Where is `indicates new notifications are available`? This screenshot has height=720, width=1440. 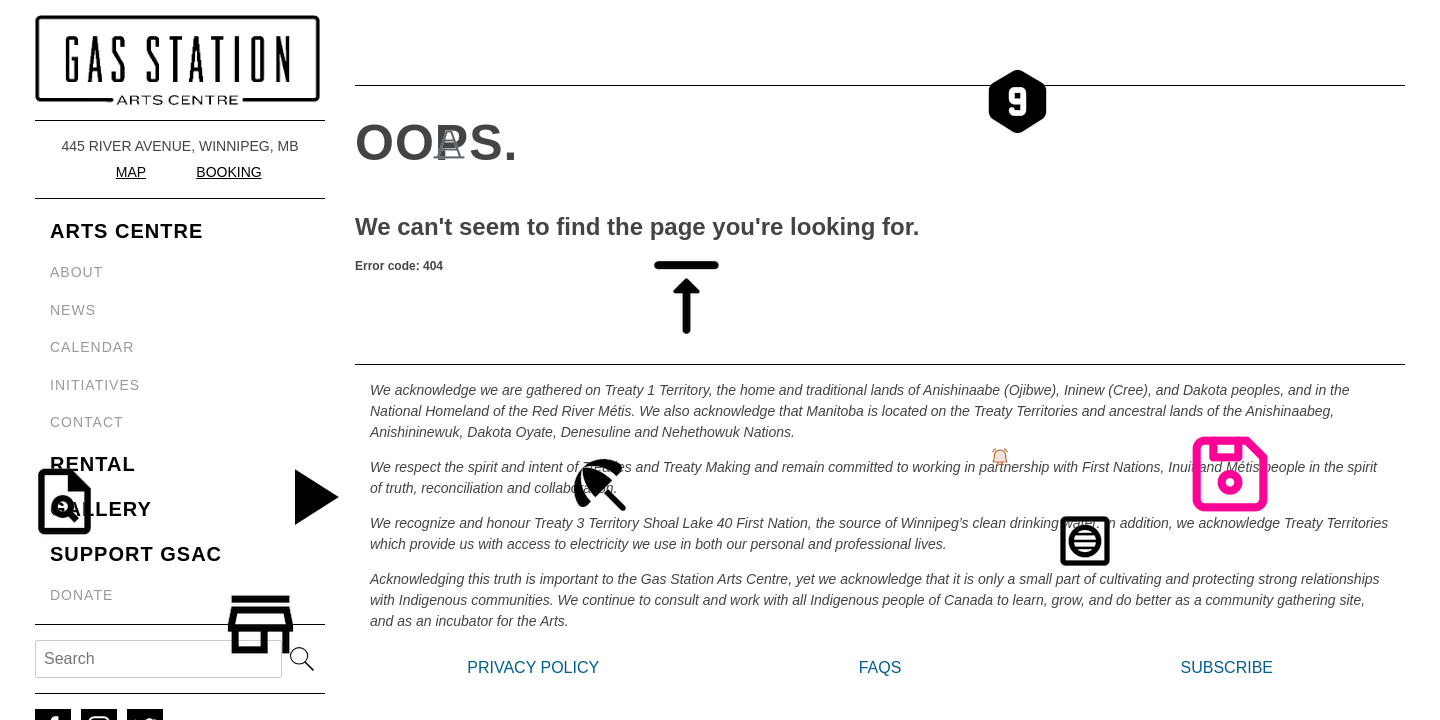
indicates new notifications are available is located at coordinates (1000, 457).